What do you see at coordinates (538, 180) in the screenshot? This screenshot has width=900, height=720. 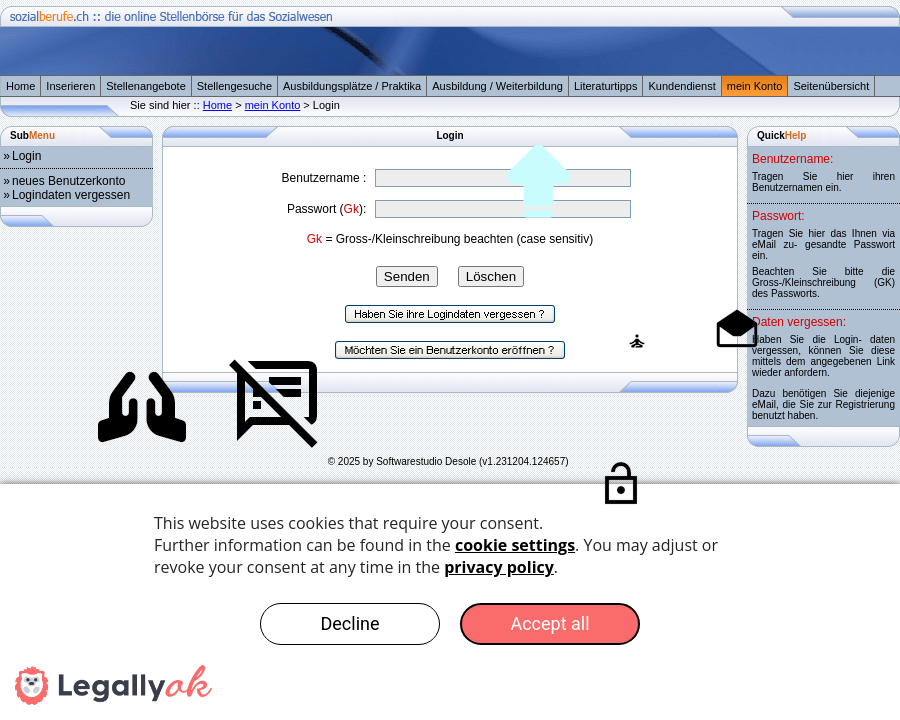 I see `upload a file or document` at bounding box center [538, 180].